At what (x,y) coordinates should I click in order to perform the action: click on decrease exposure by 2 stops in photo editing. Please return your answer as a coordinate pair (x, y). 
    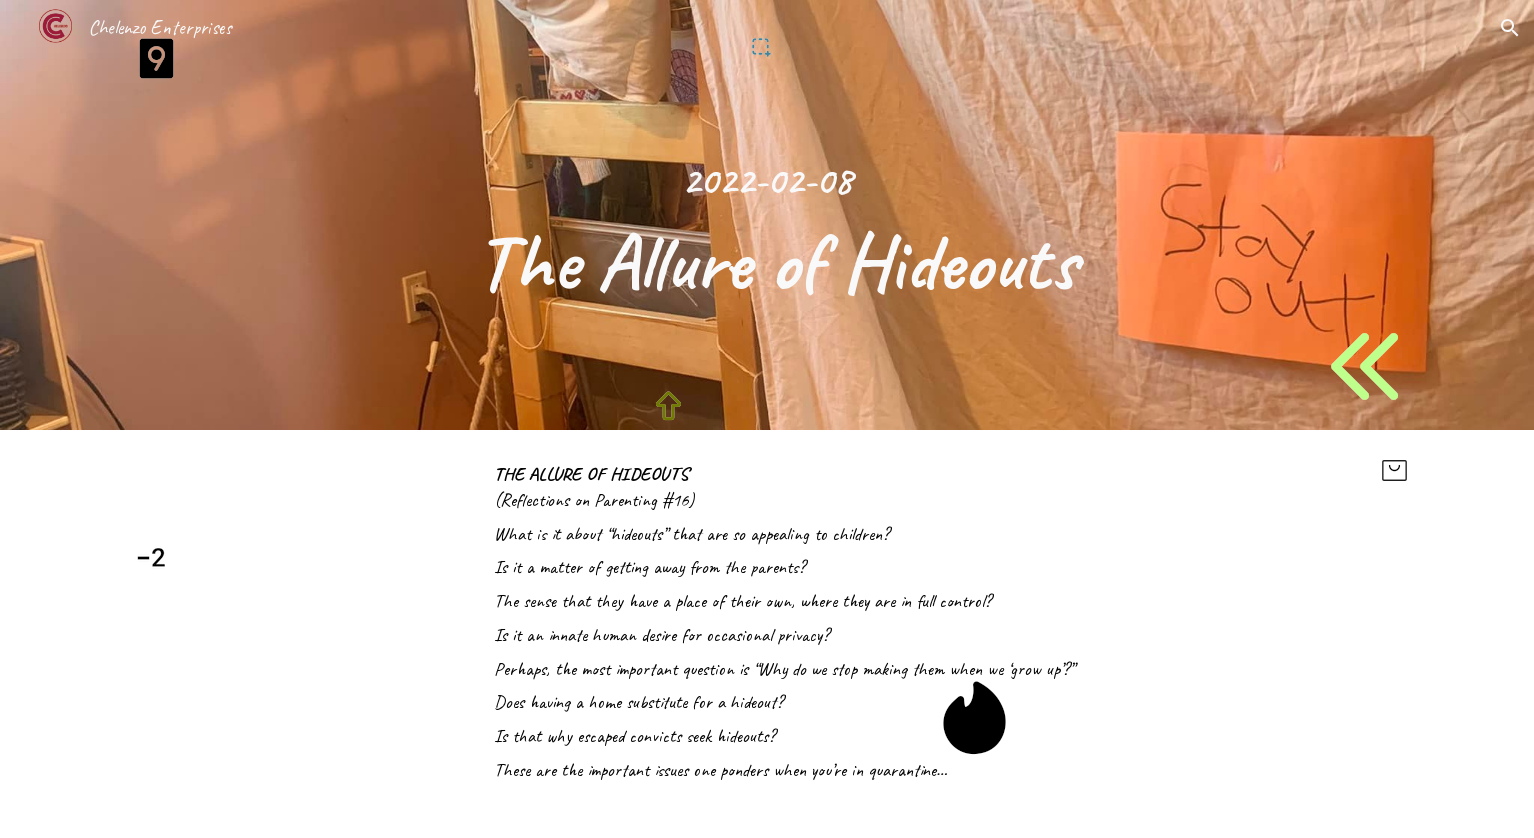
    Looking at the image, I should click on (152, 558).